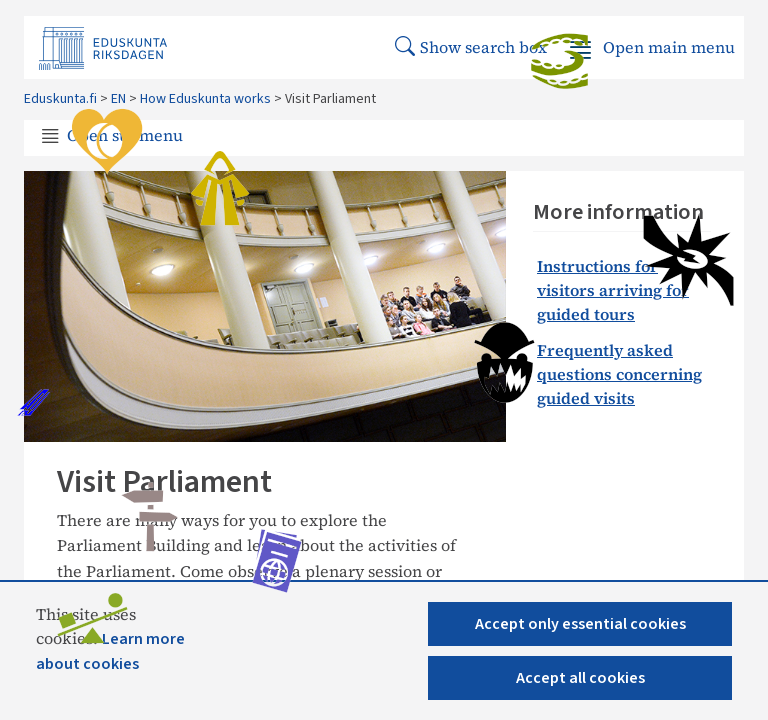 The image size is (768, 720). I want to click on navigate to different game areas or levels, so click(150, 516).